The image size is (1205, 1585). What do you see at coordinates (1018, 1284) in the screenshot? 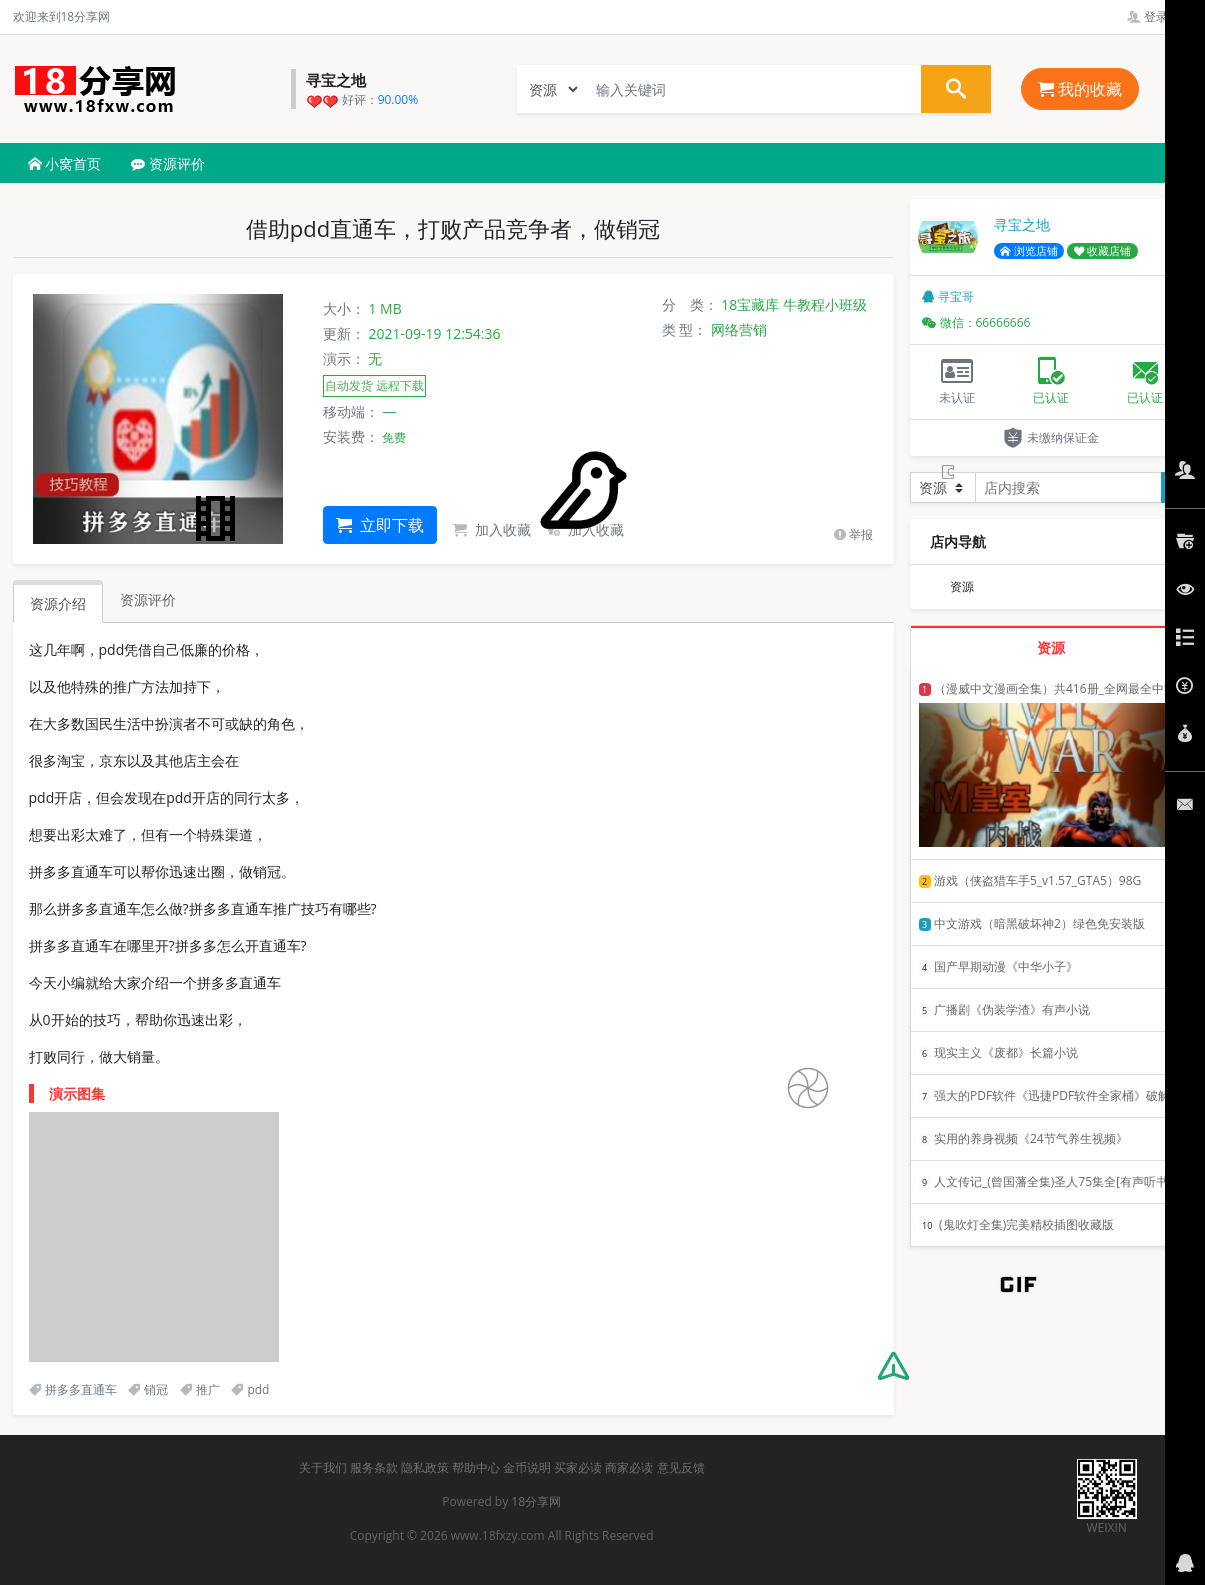
I see `insert a GIF into a message or post` at bounding box center [1018, 1284].